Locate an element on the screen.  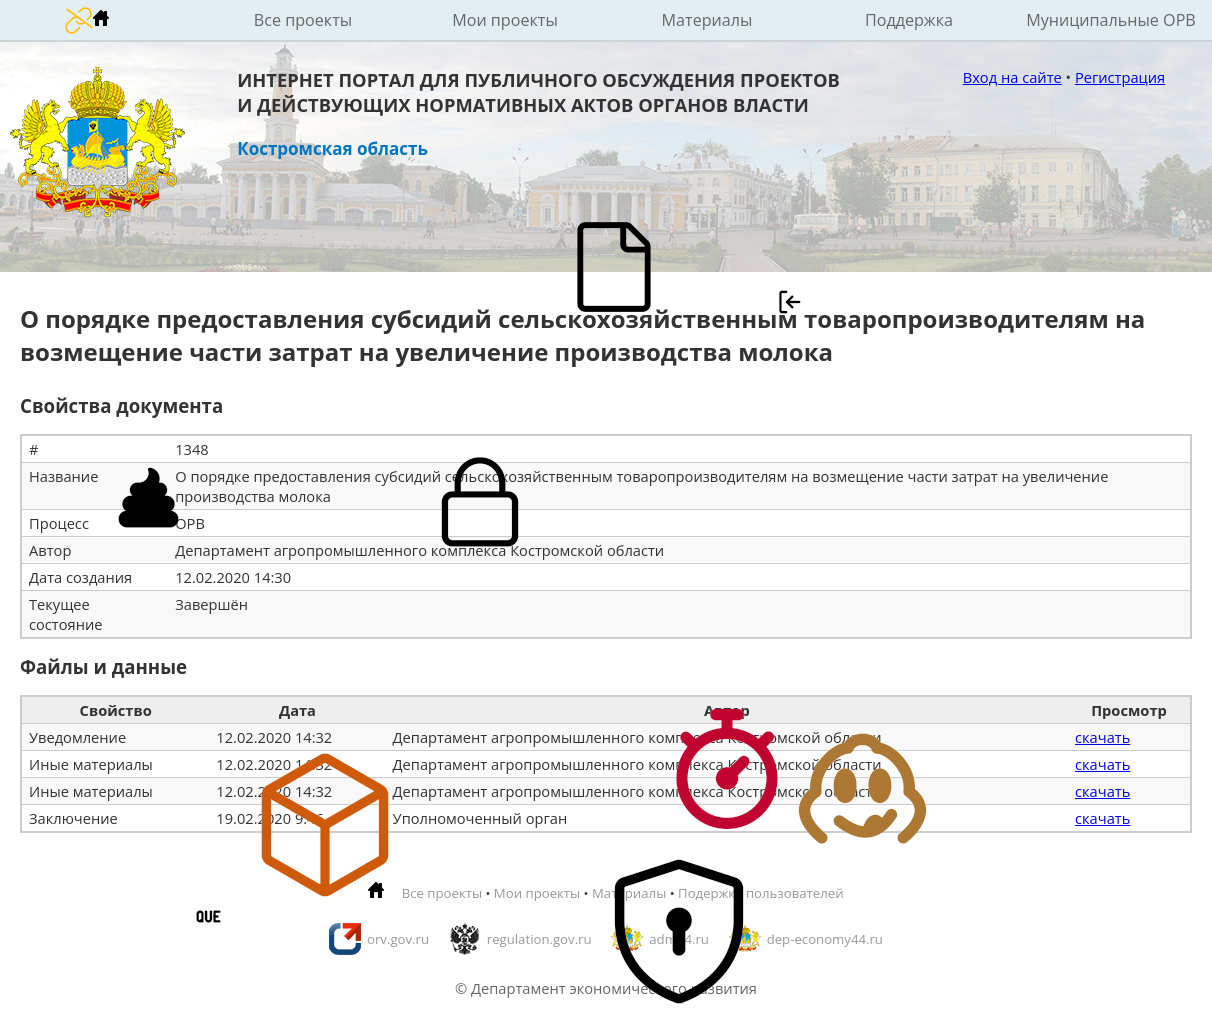
indicates a locked or secure item is located at coordinates (480, 504).